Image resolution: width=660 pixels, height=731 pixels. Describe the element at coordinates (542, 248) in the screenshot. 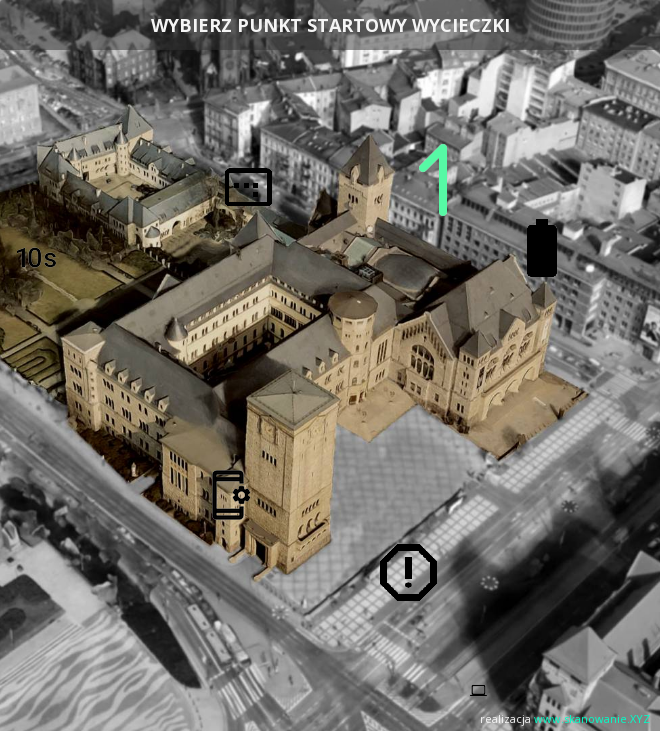

I see `indicates battery is fully charged` at that location.